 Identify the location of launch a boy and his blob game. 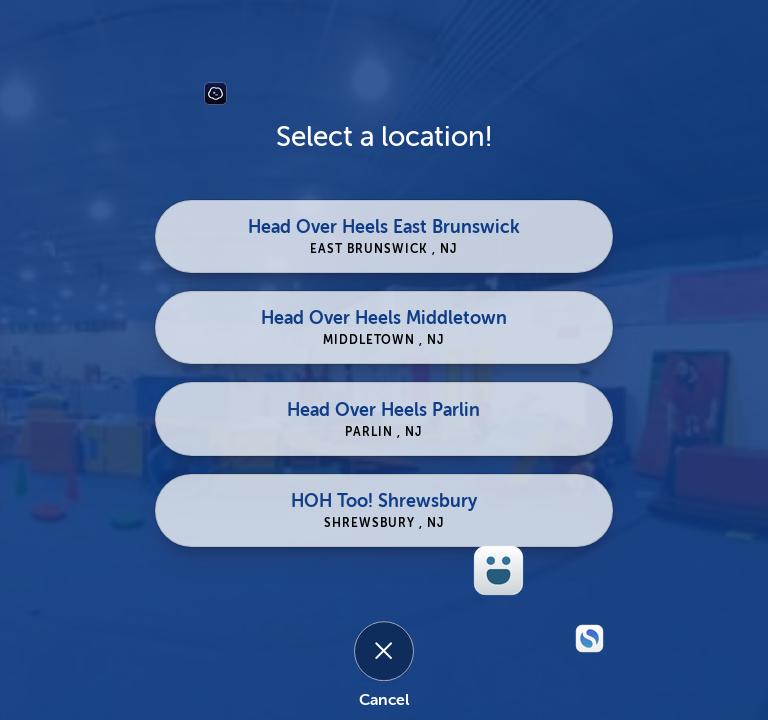
(498, 570).